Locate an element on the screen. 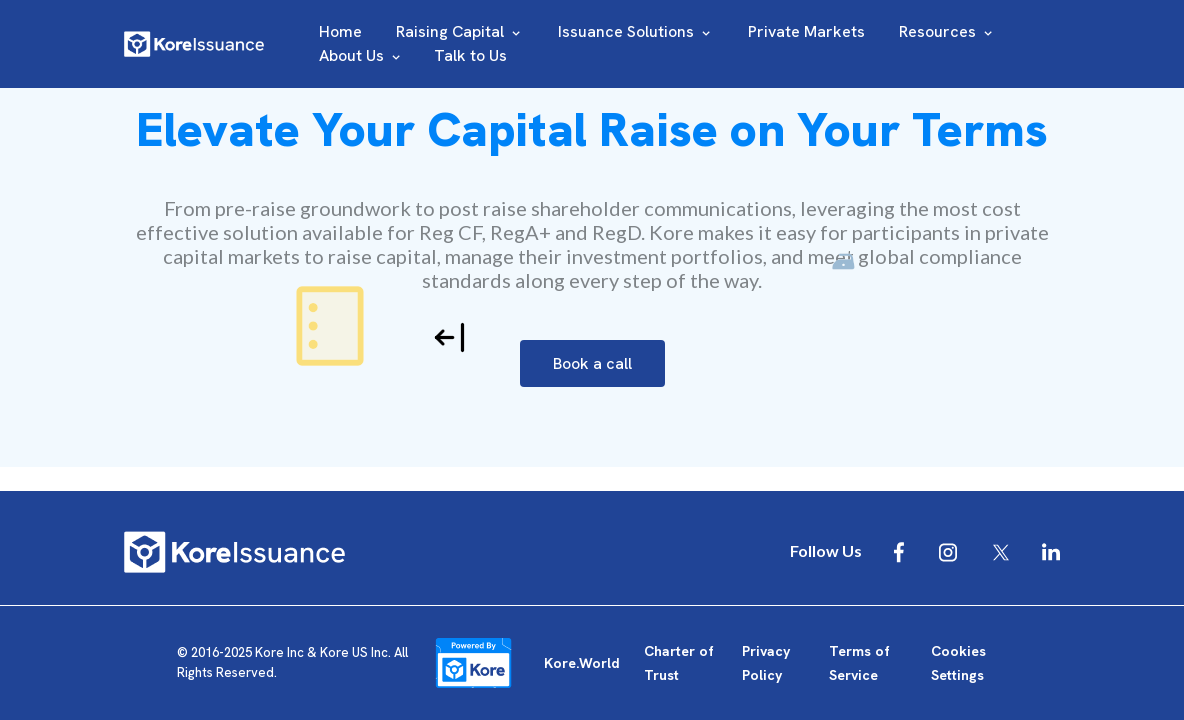  view or manage screenplay files is located at coordinates (330, 326).